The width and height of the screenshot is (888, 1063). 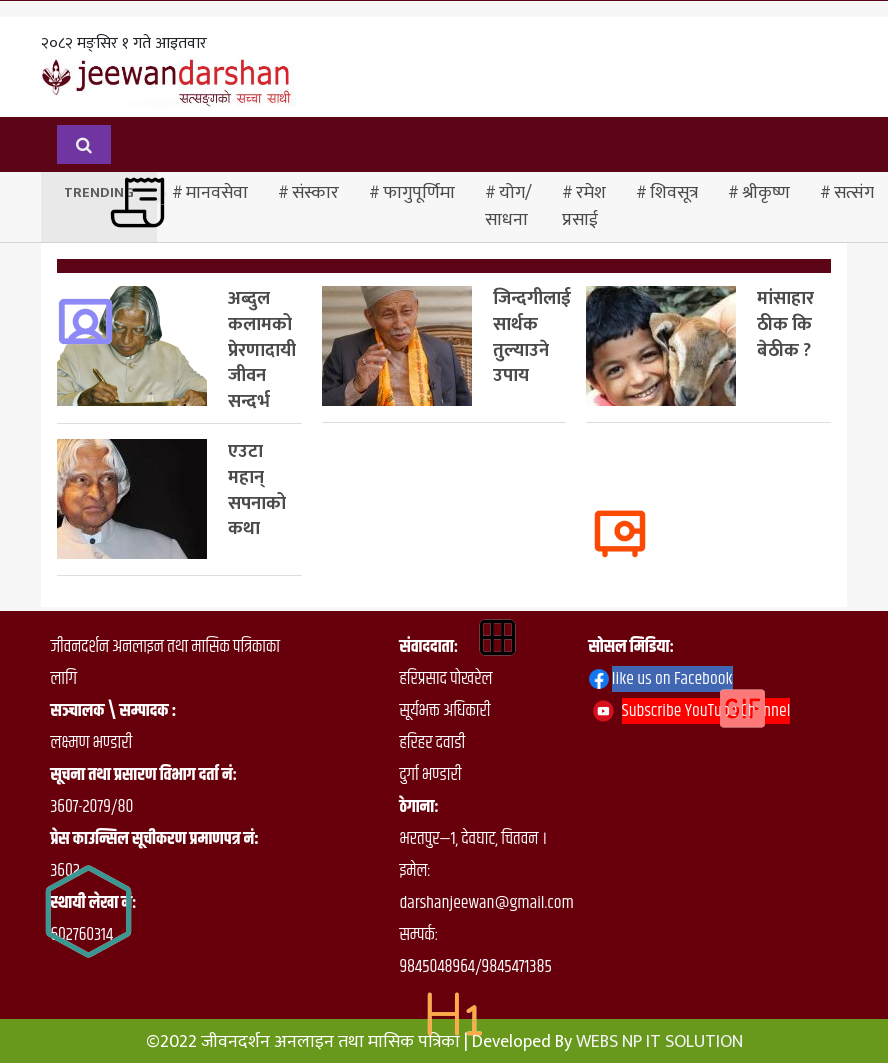 What do you see at coordinates (497, 637) in the screenshot?
I see `switch to grid view layout` at bounding box center [497, 637].